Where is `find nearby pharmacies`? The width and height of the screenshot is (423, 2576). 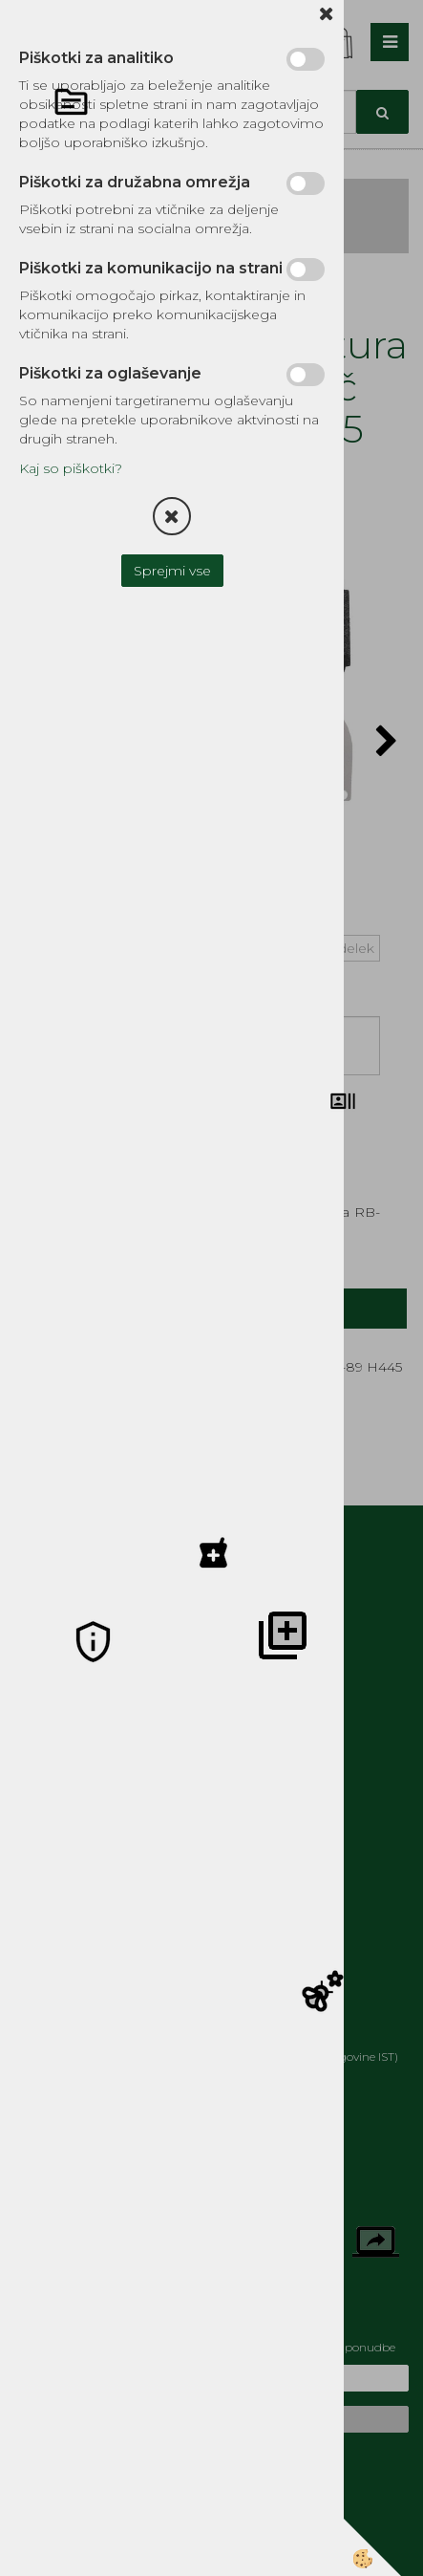 find nearby pharmacies is located at coordinates (213, 1553).